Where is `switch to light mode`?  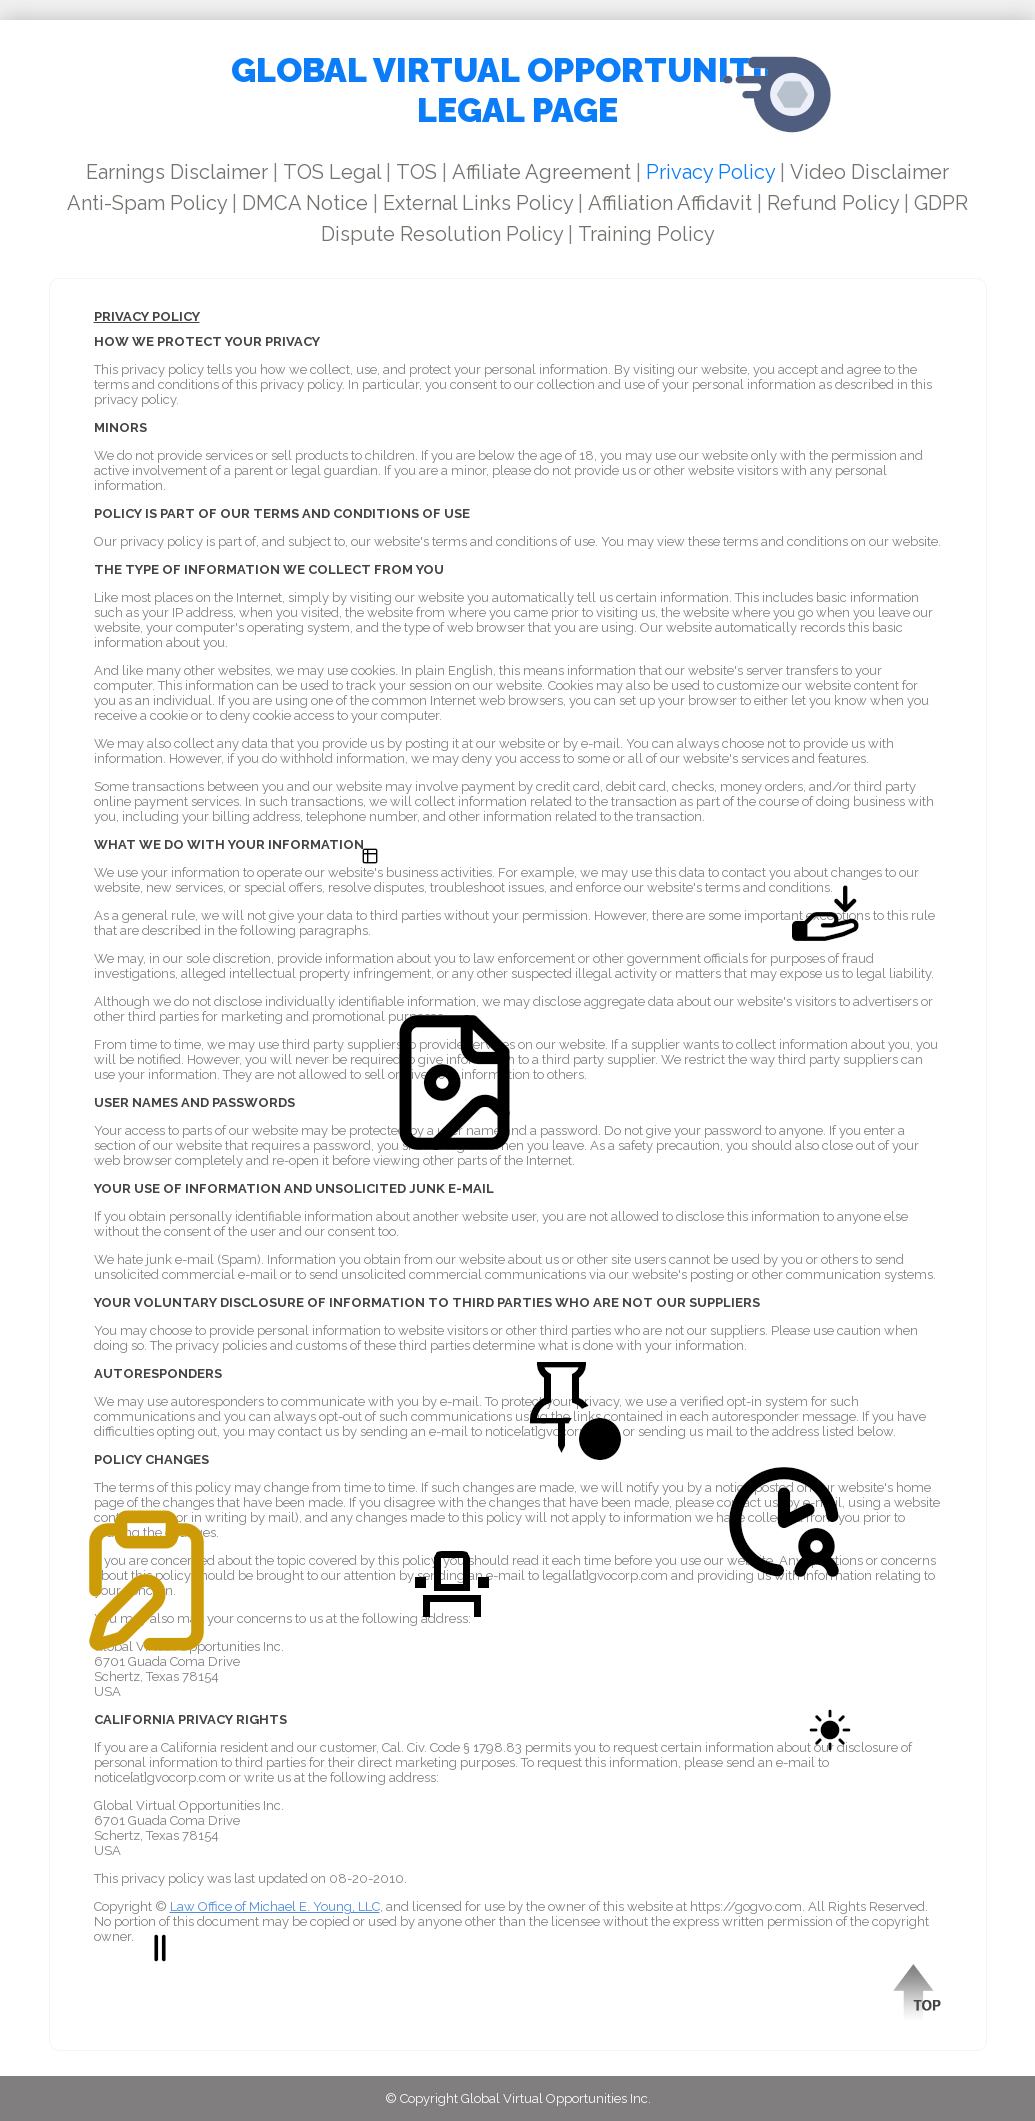 switch to light mode is located at coordinates (830, 1730).